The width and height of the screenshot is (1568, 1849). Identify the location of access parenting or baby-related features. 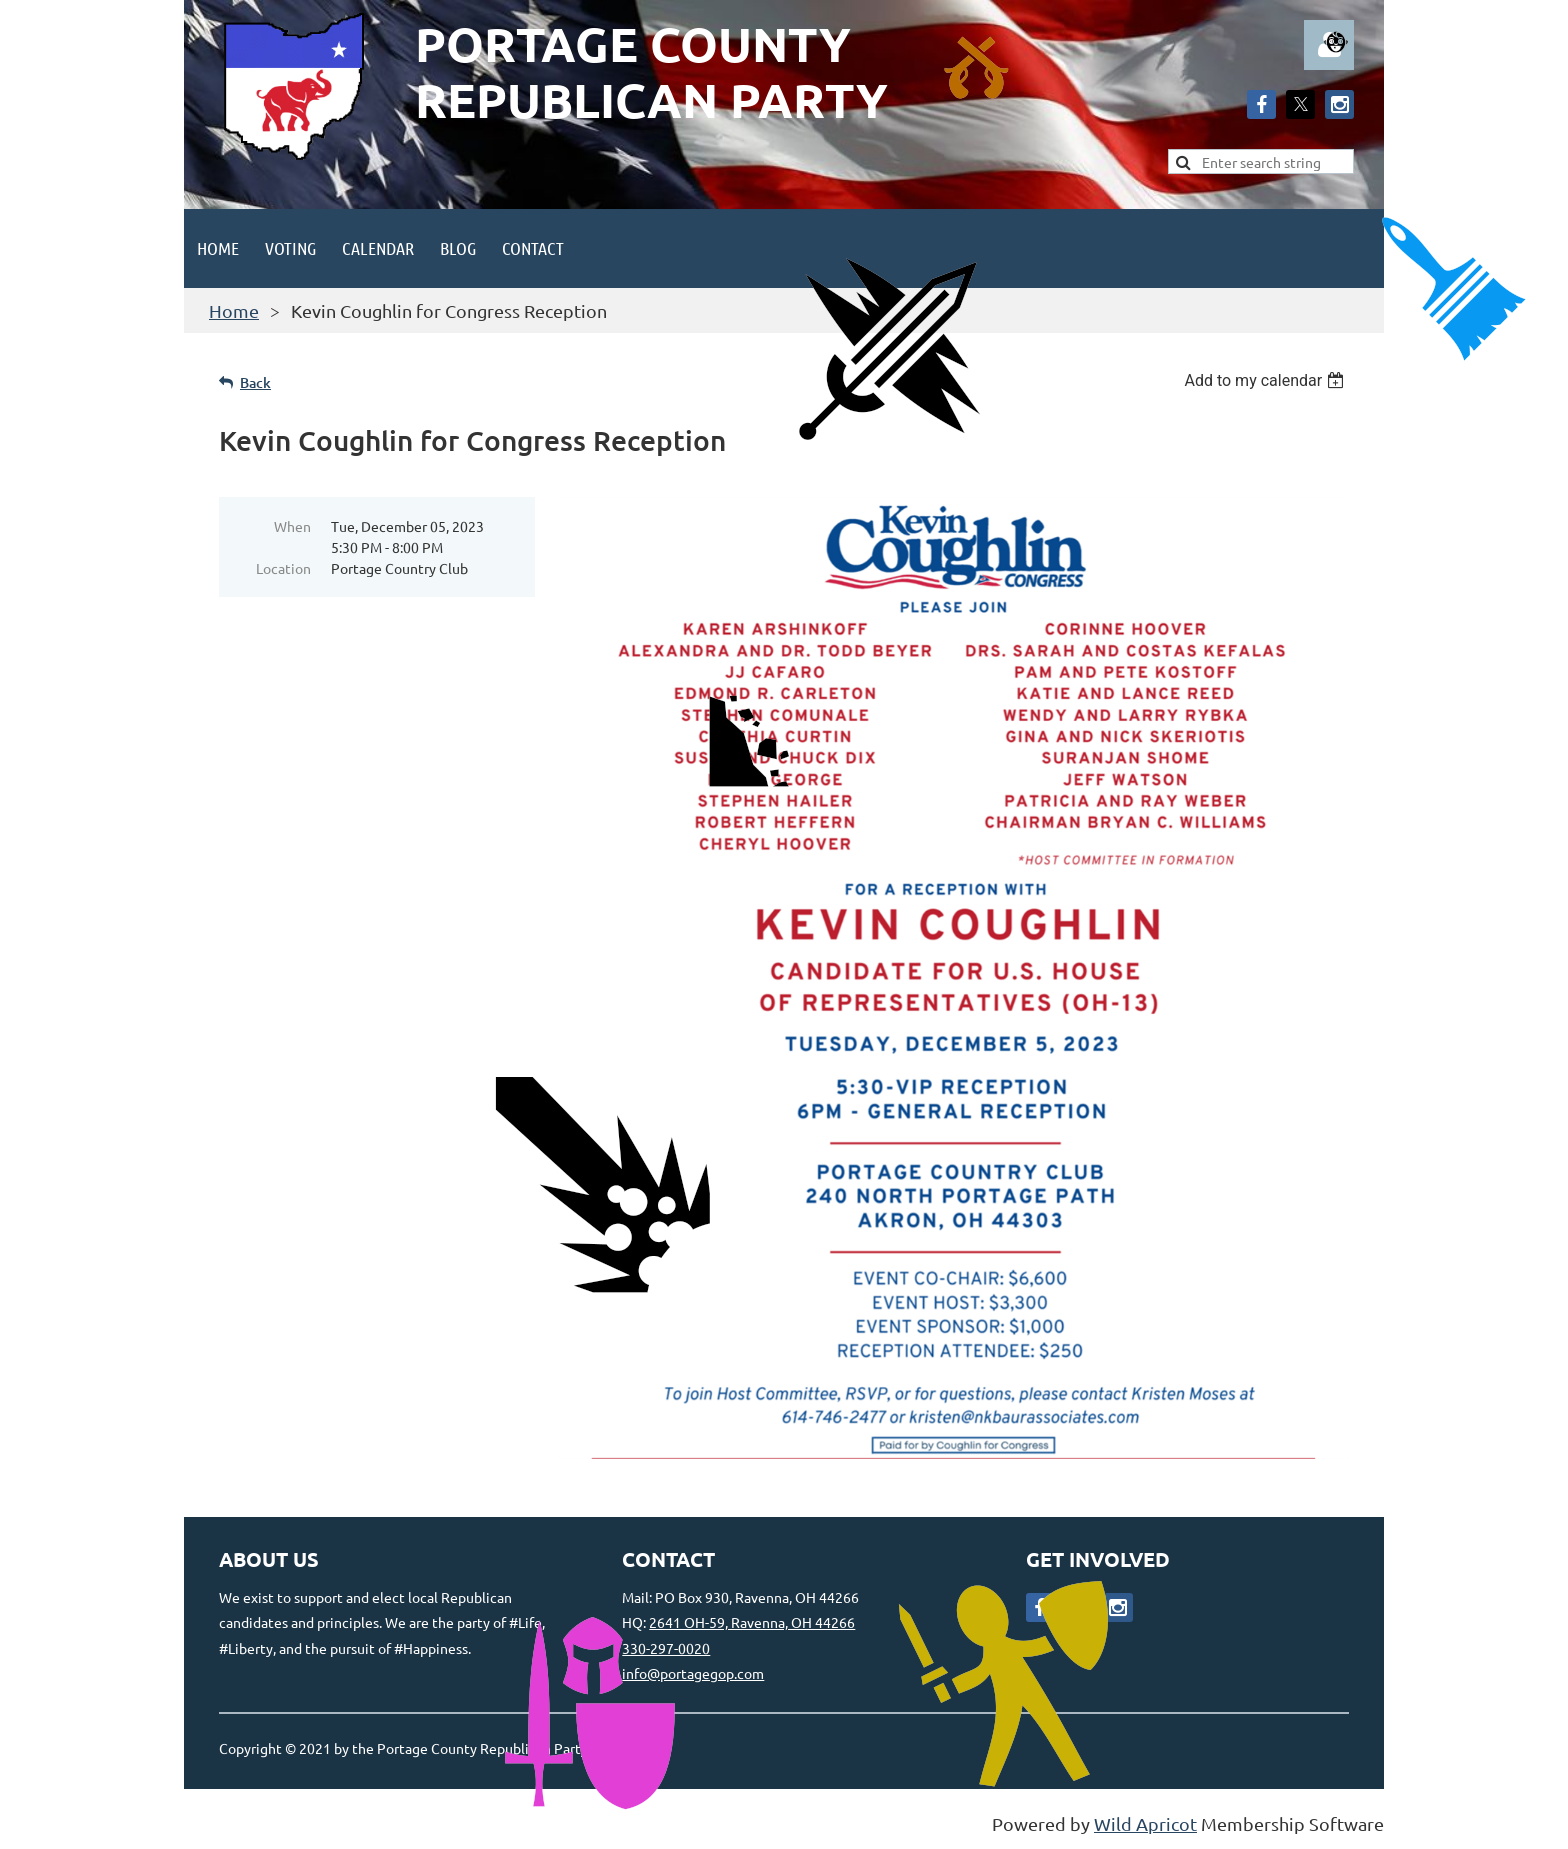
(1336, 42).